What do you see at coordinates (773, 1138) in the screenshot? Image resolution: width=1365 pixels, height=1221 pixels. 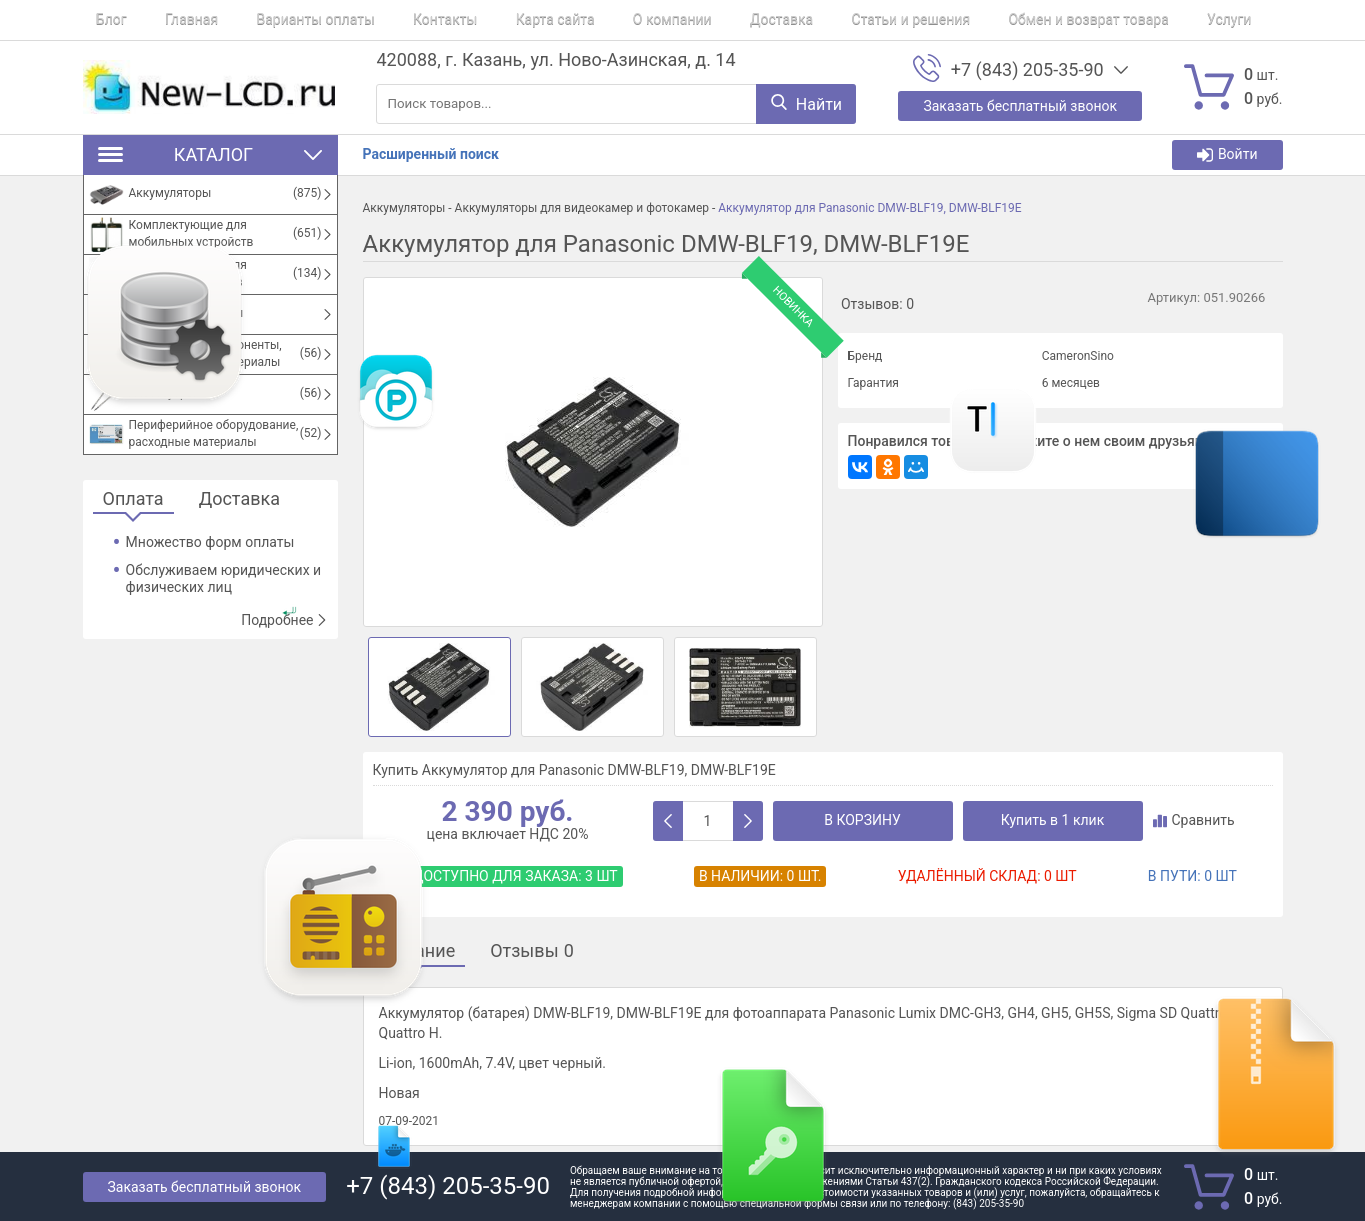 I see `a PEM key file for secure authentication` at bounding box center [773, 1138].